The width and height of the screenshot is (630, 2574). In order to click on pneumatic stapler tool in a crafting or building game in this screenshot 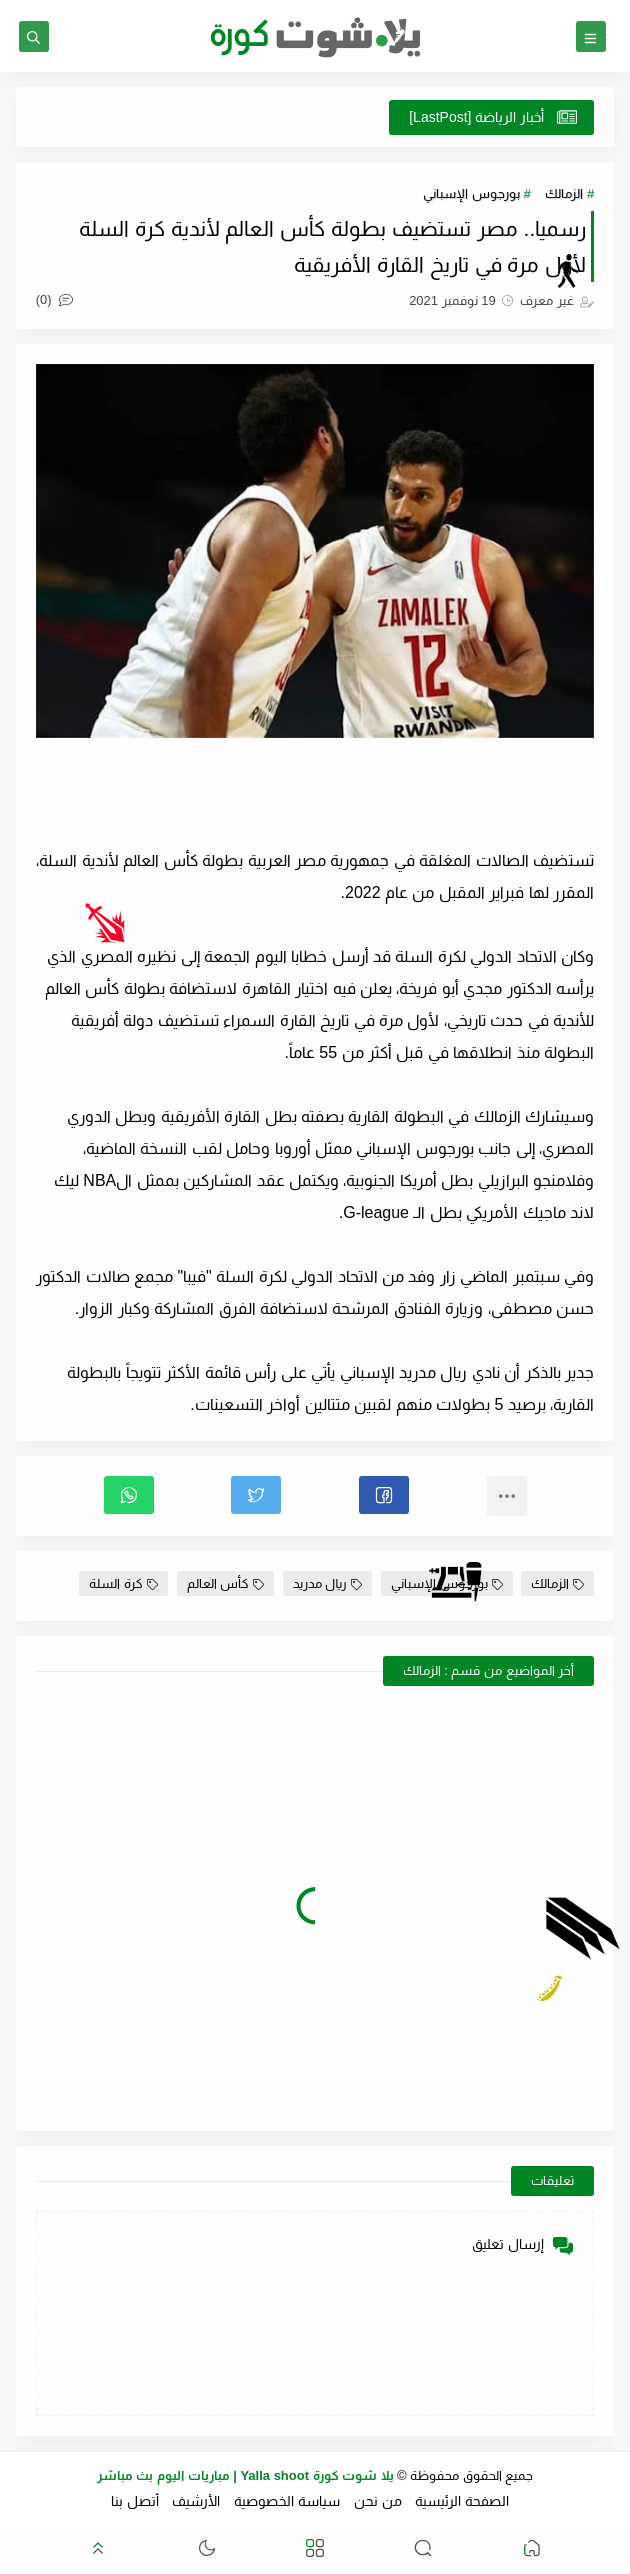, I will do `click(455, 1581)`.